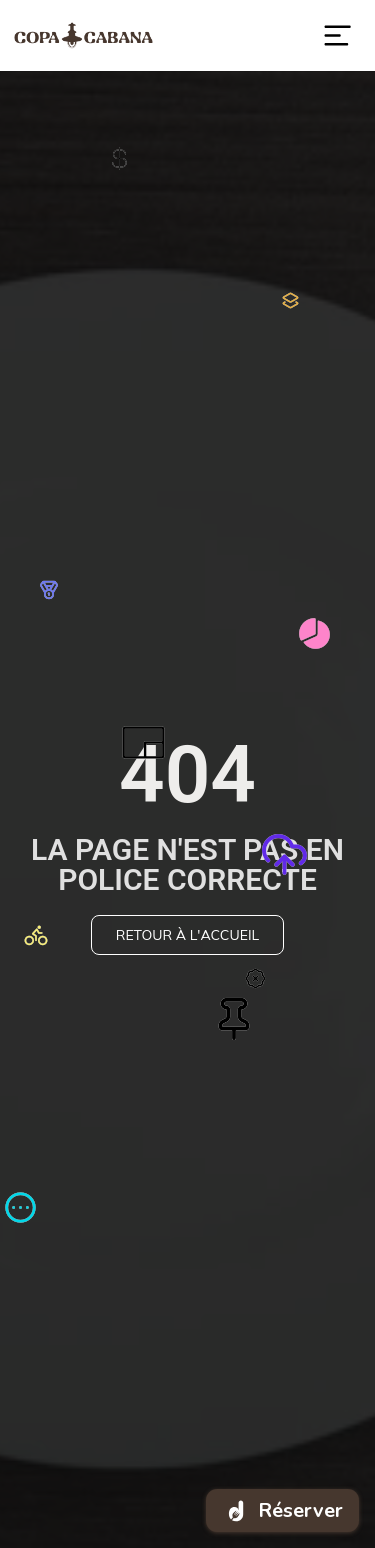 This screenshot has height=1548, width=375. What do you see at coordinates (234, 1019) in the screenshot?
I see `pin an item to keep it visible` at bounding box center [234, 1019].